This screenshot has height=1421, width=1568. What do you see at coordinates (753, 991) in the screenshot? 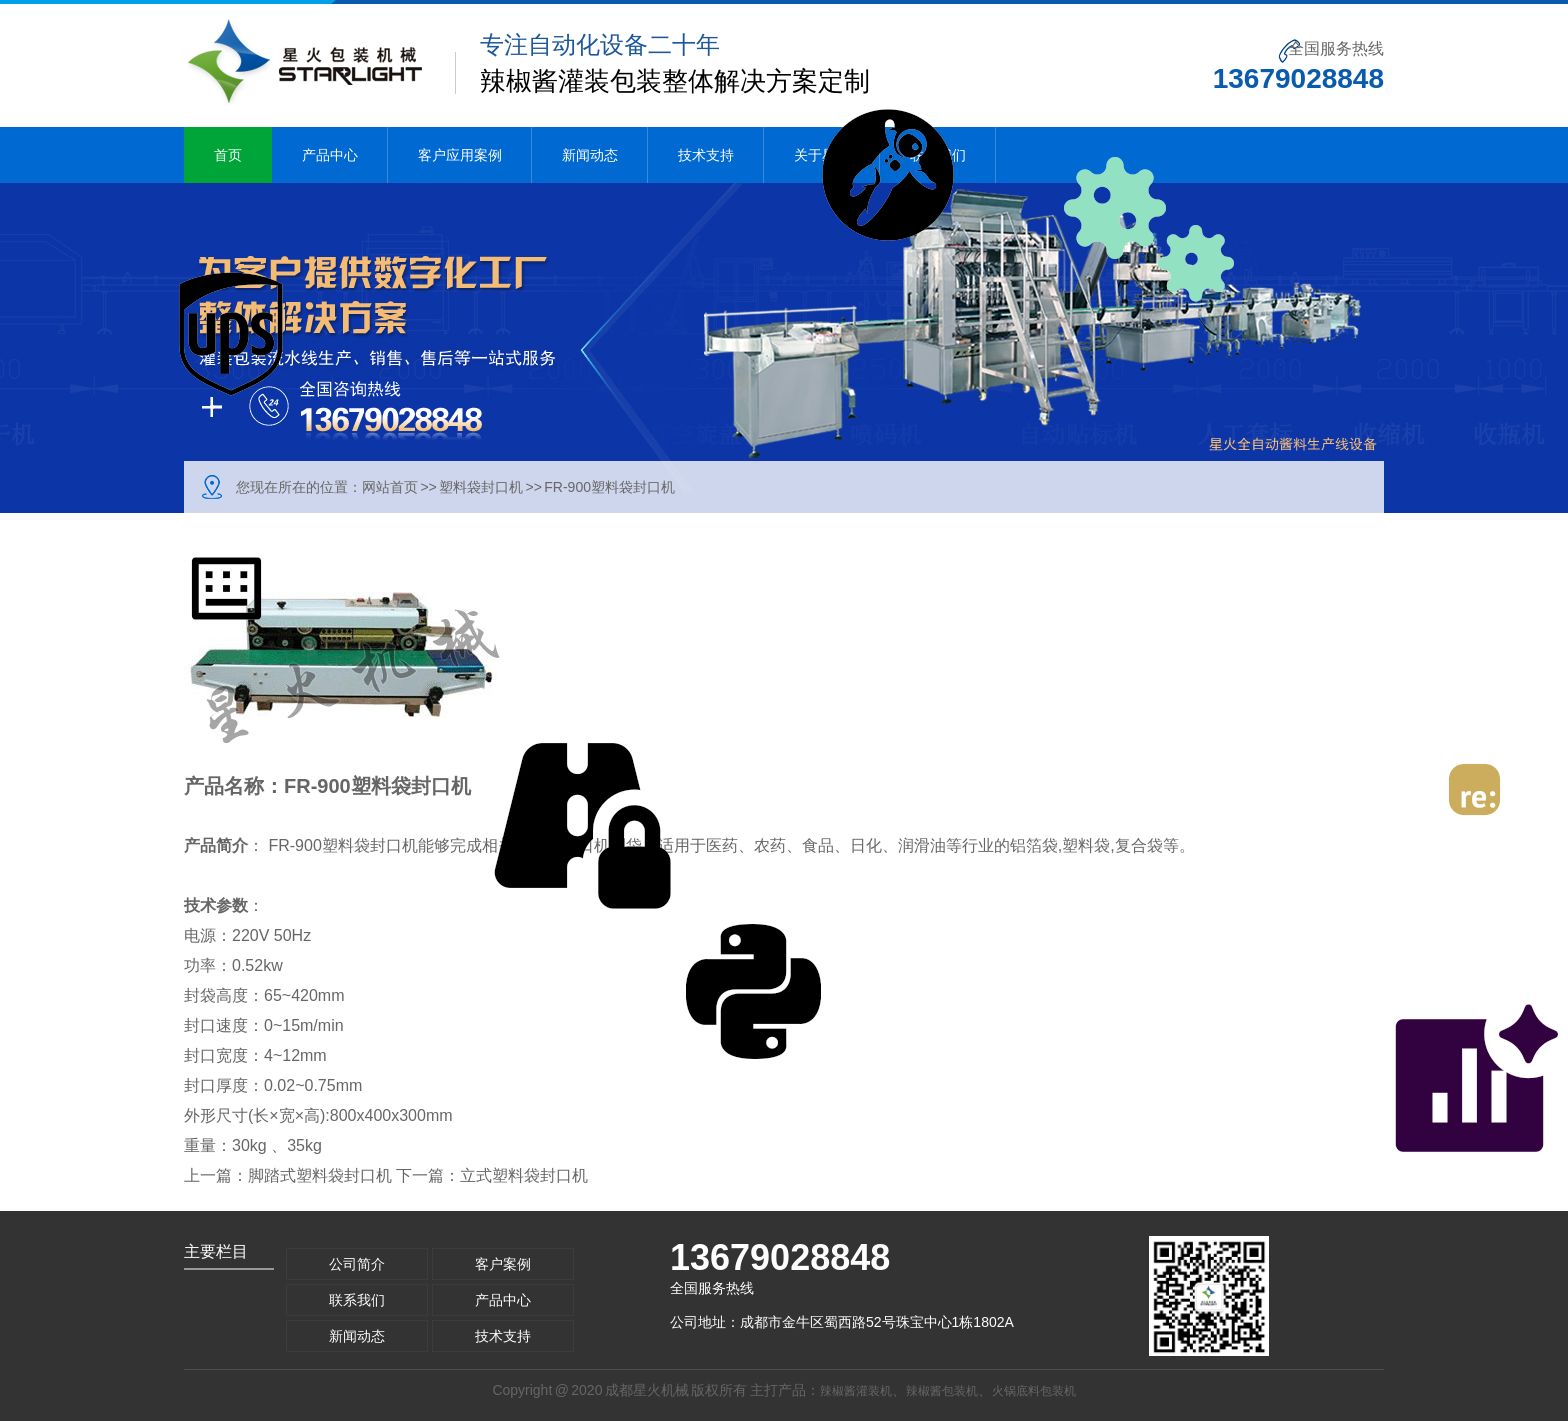
I see `python programming language logo` at bounding box center [753, 991].